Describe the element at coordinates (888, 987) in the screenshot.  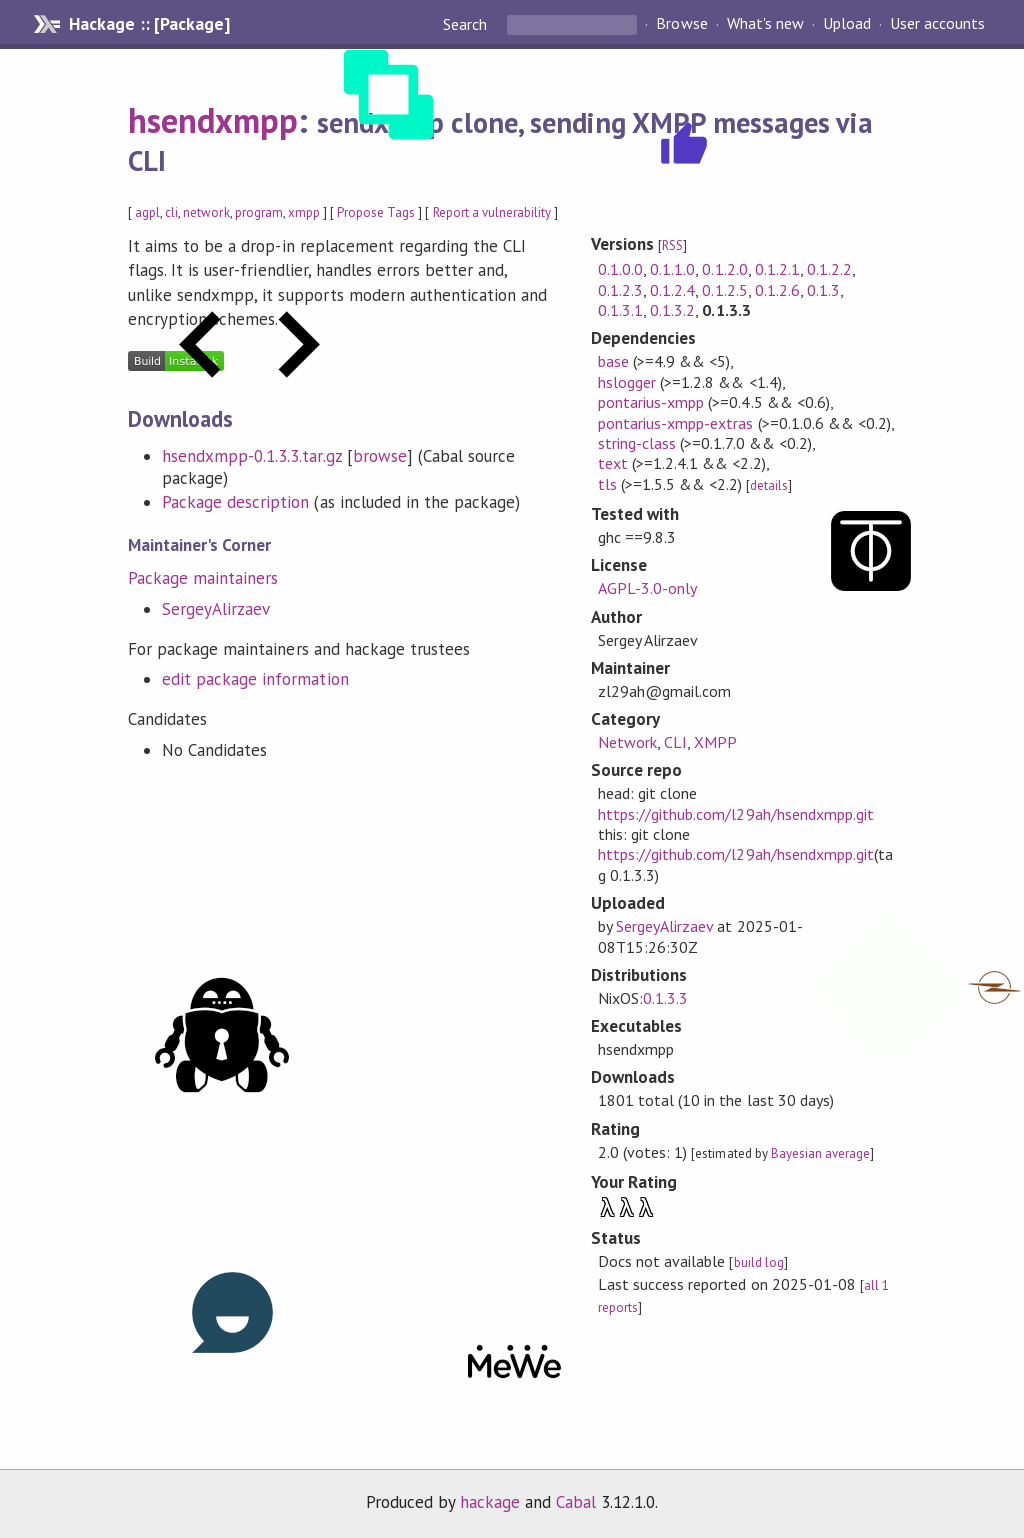
I see `pay with pix instant payment` at that location.